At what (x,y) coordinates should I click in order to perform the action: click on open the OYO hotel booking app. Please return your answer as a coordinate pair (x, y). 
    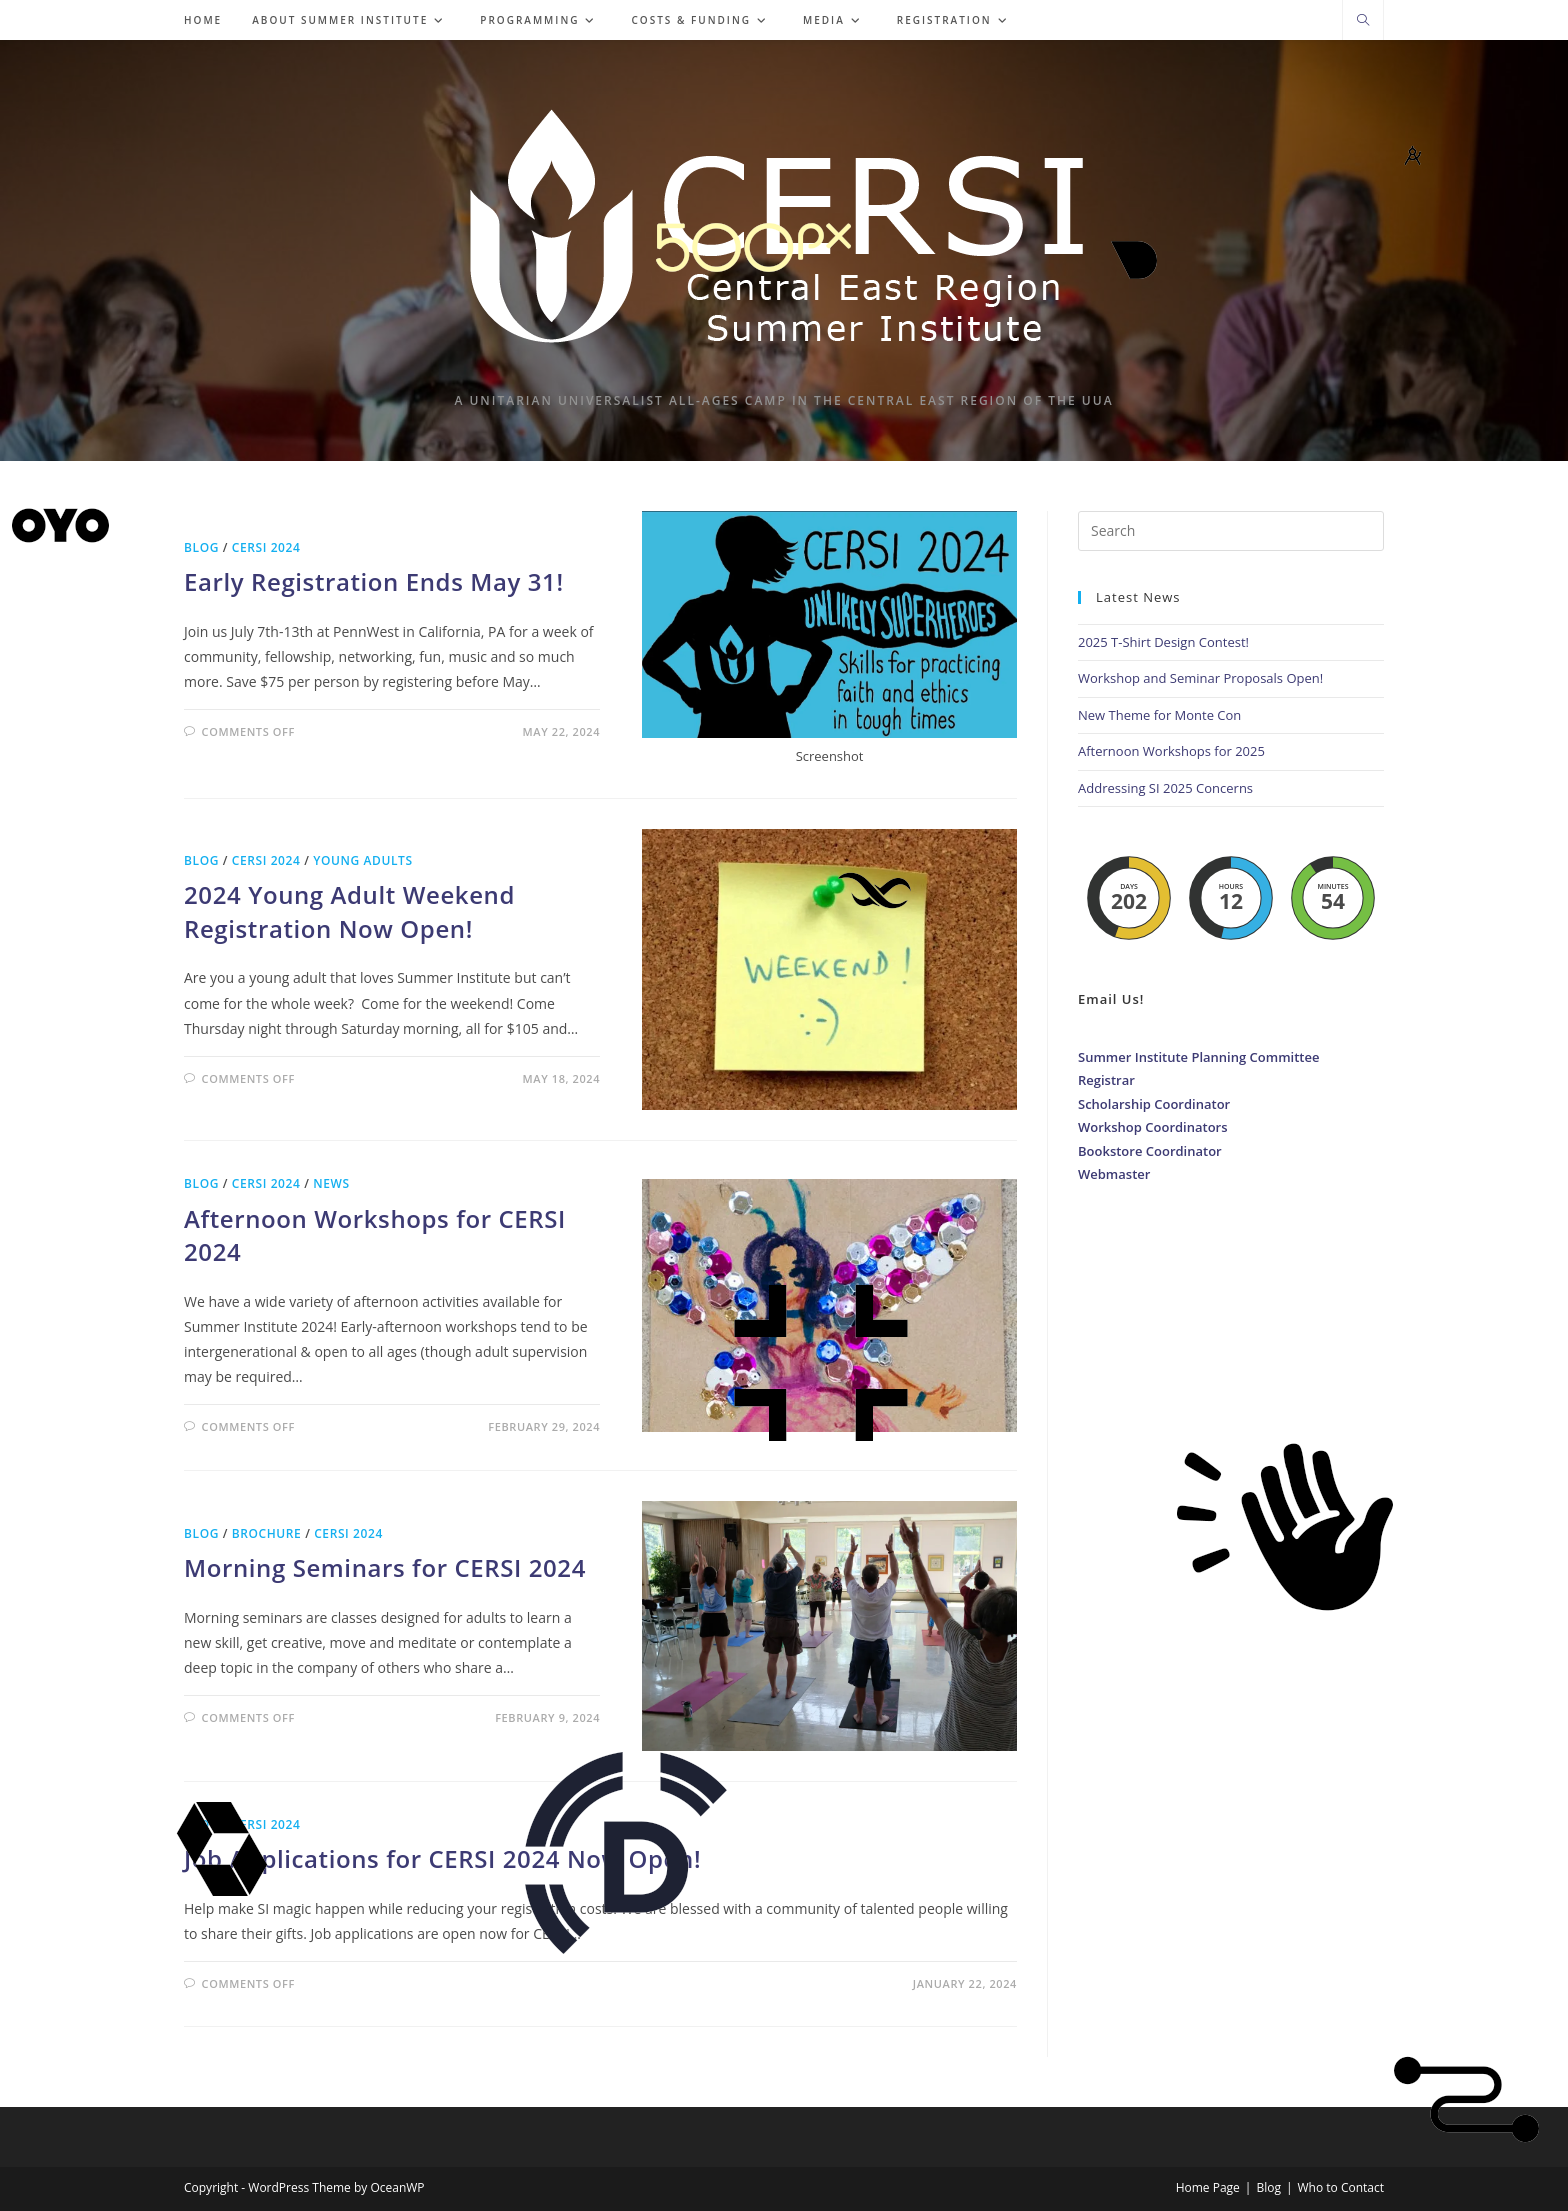
    Looking at the image, I should click on (60, 525).